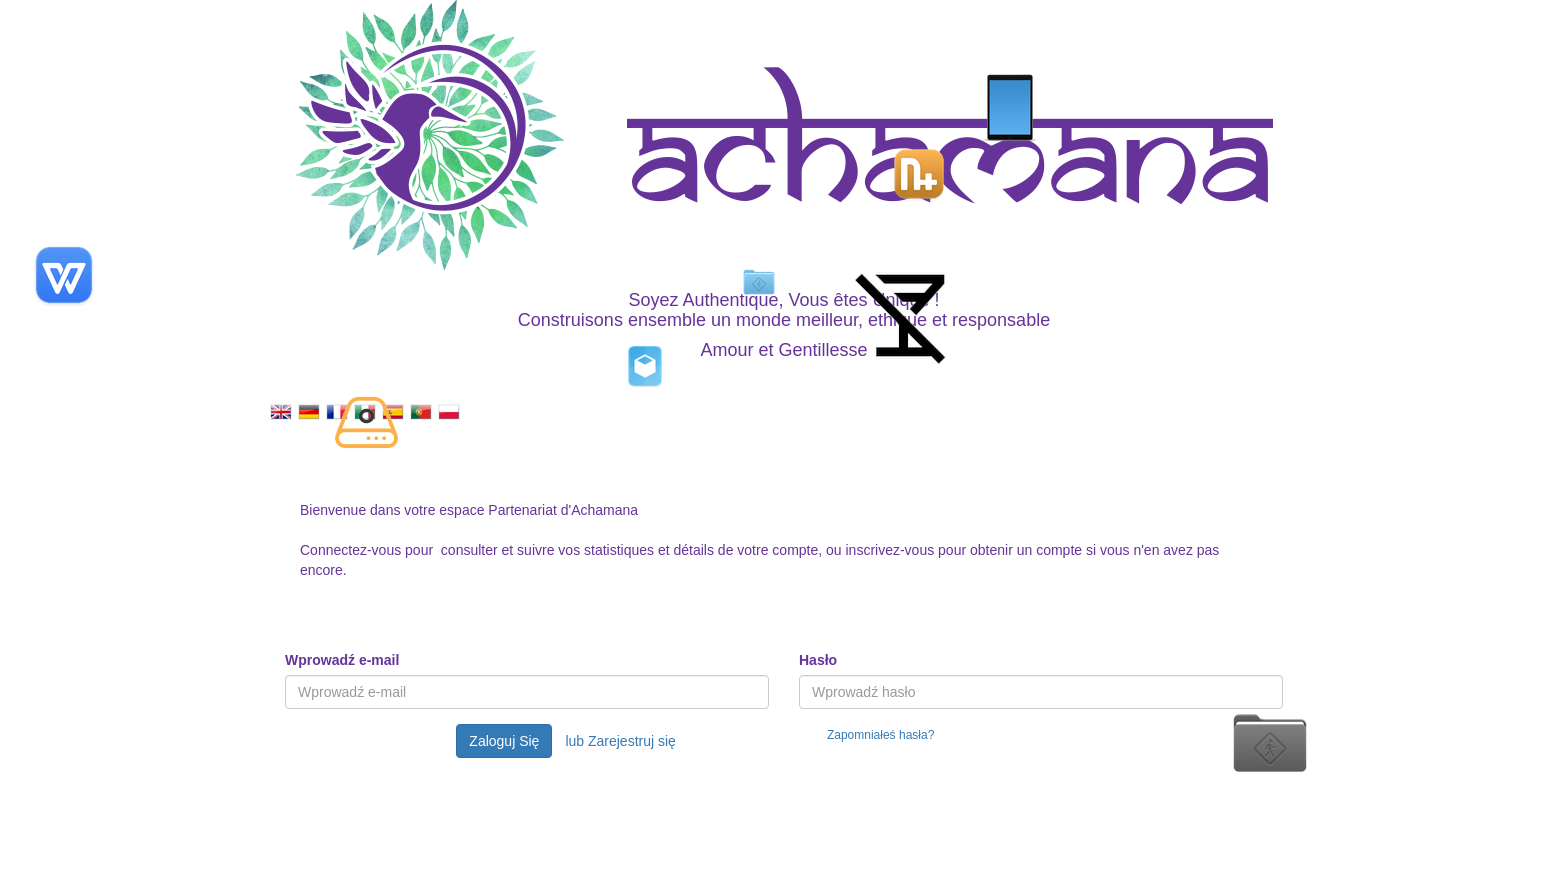  I want to click on access public or shared folder, so click(1270, 743).